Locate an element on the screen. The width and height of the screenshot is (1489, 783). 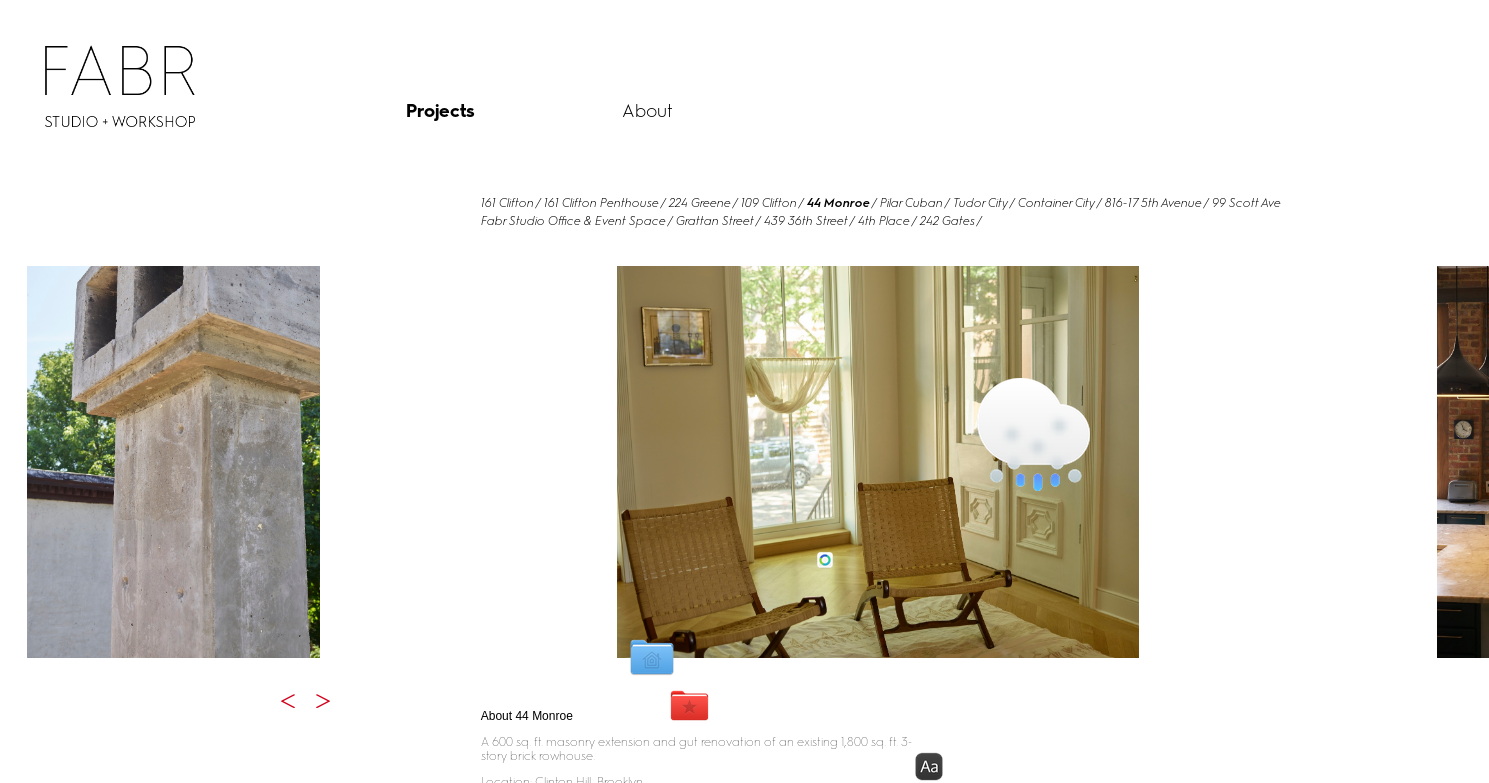
indicates mixed precipitation weather conditions is located at coordinates (1033, 434).